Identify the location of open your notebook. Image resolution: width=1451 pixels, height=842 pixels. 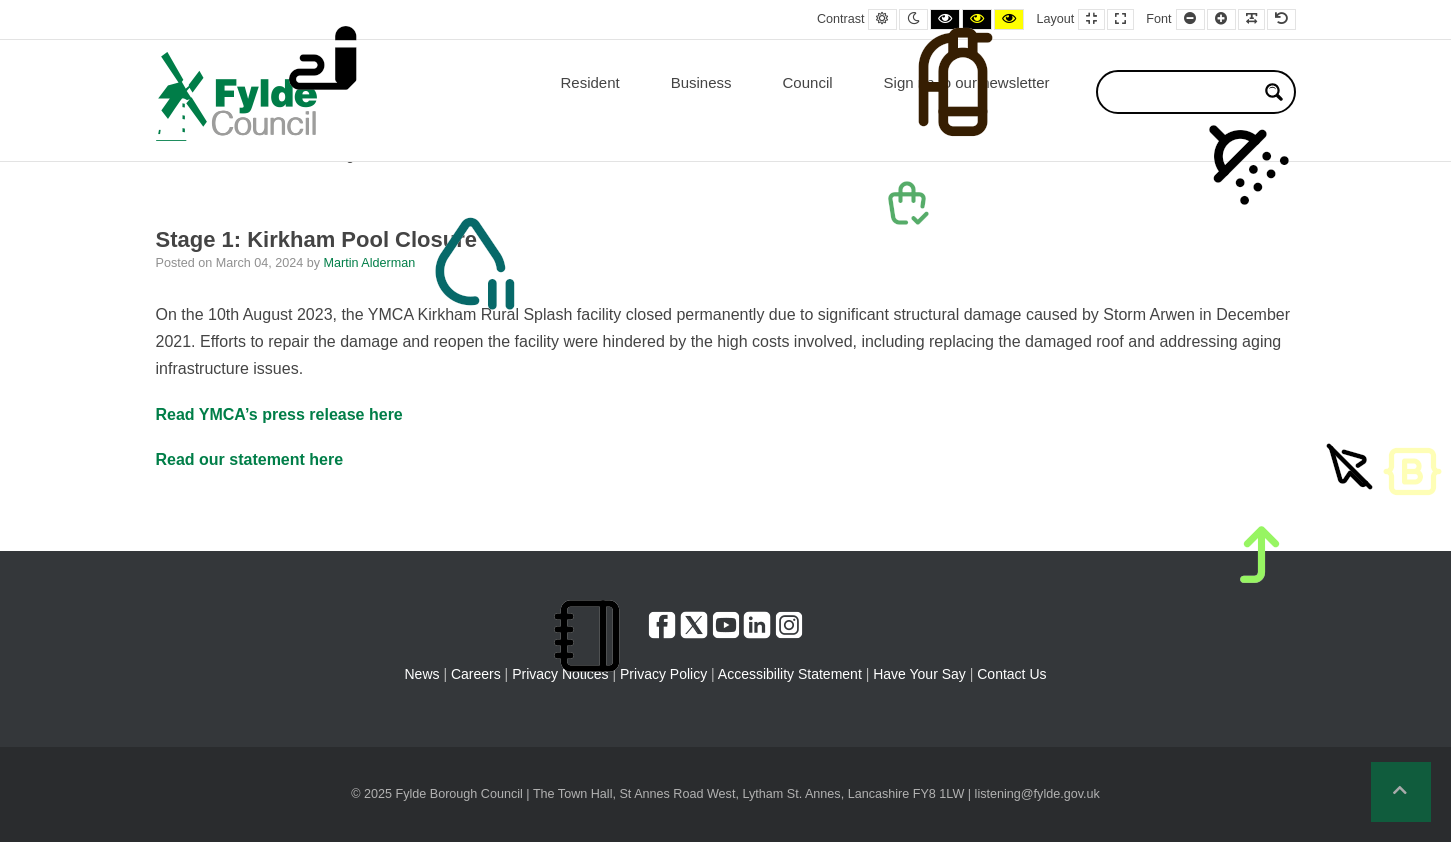
(590, 636).